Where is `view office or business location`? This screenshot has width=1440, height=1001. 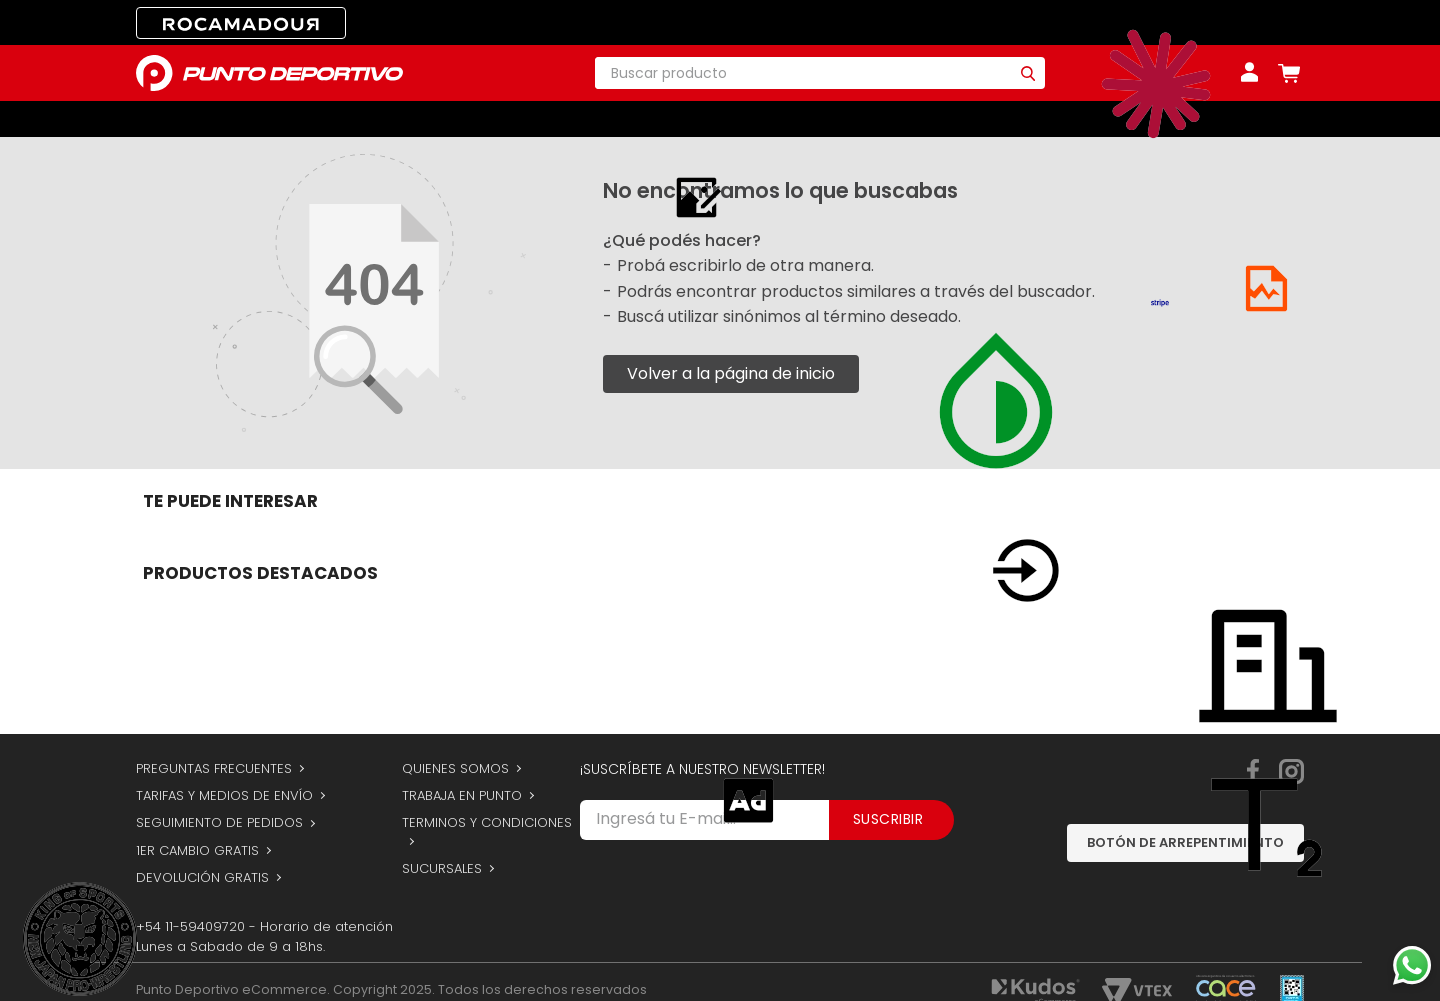 view office or business location is located at coordinates (1268, 666).